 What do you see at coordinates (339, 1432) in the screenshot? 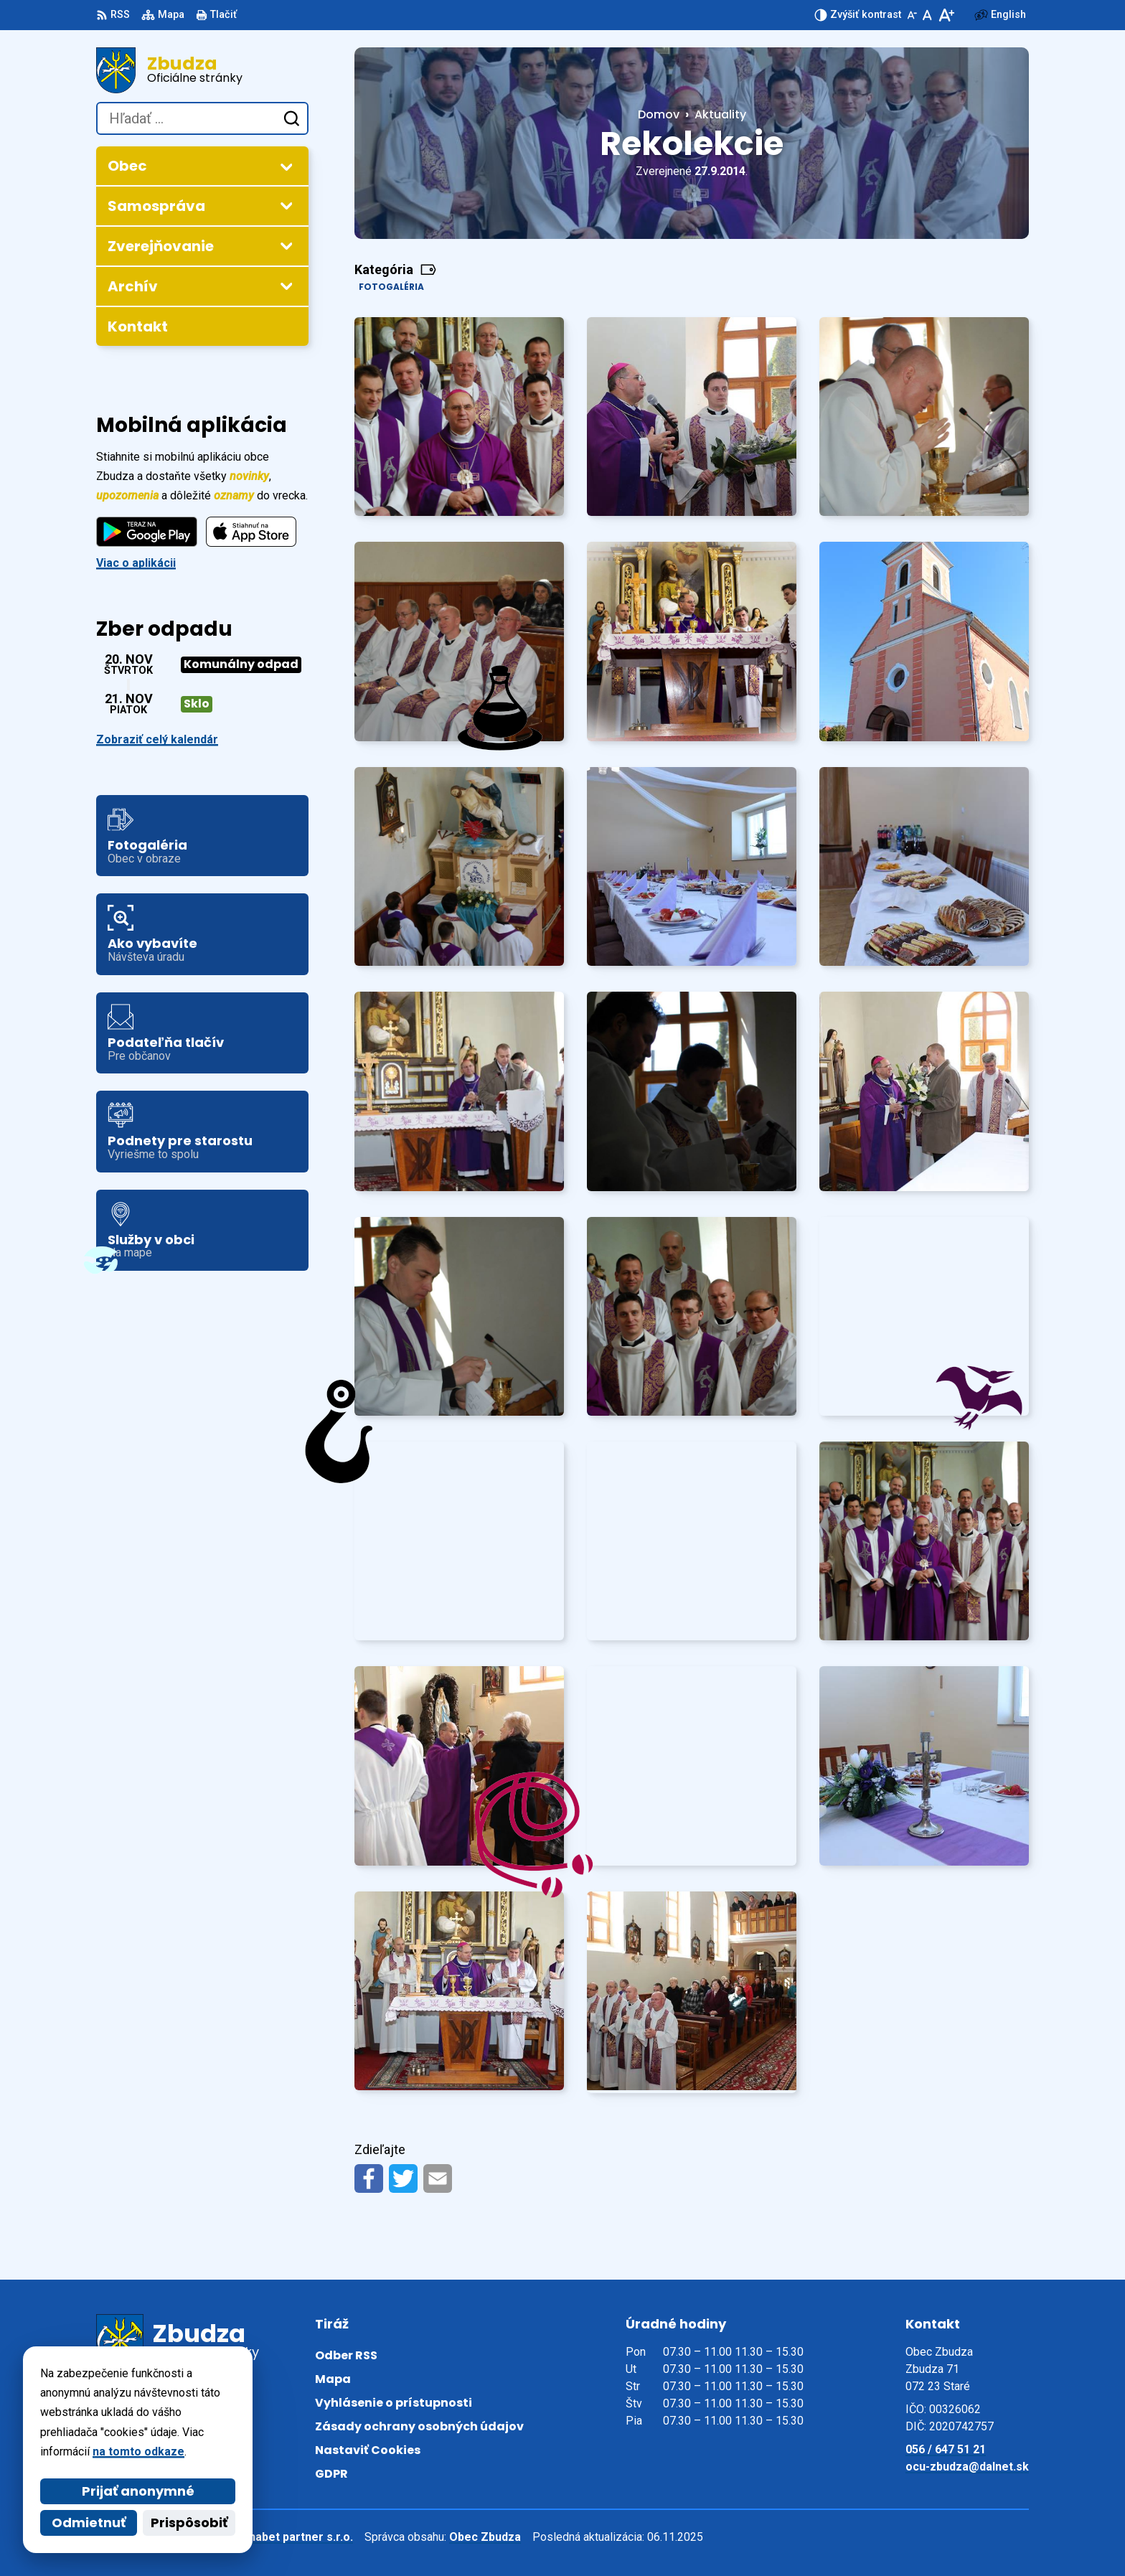
I see `fishing or hook-related game mechanic` at bounding box center [339, 1432].